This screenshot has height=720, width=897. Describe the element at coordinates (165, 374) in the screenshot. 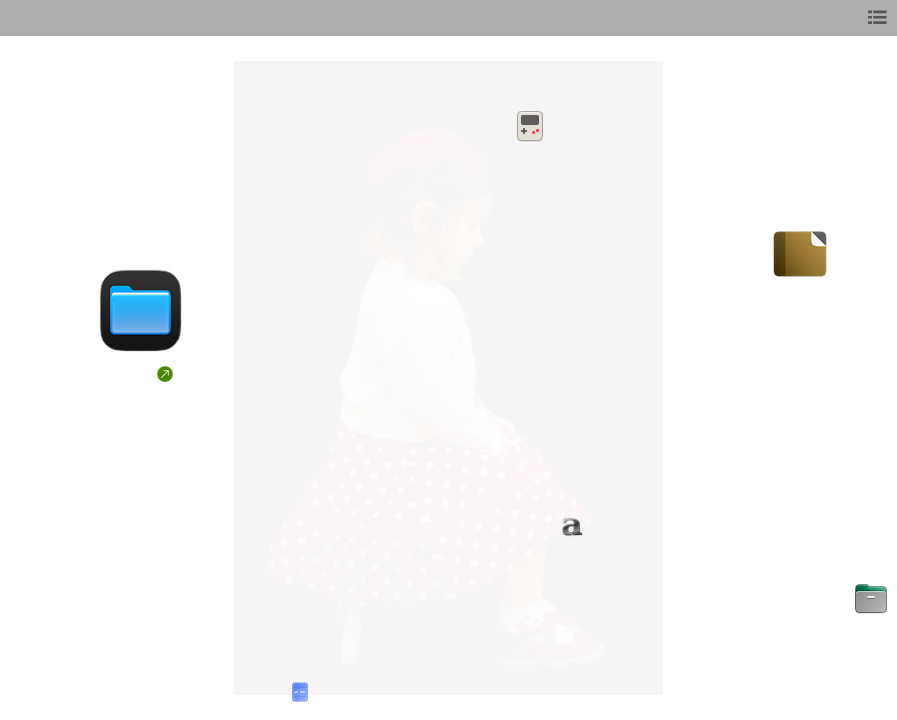

I see `indicates a symbolic link or shortcut to another file` at that location.